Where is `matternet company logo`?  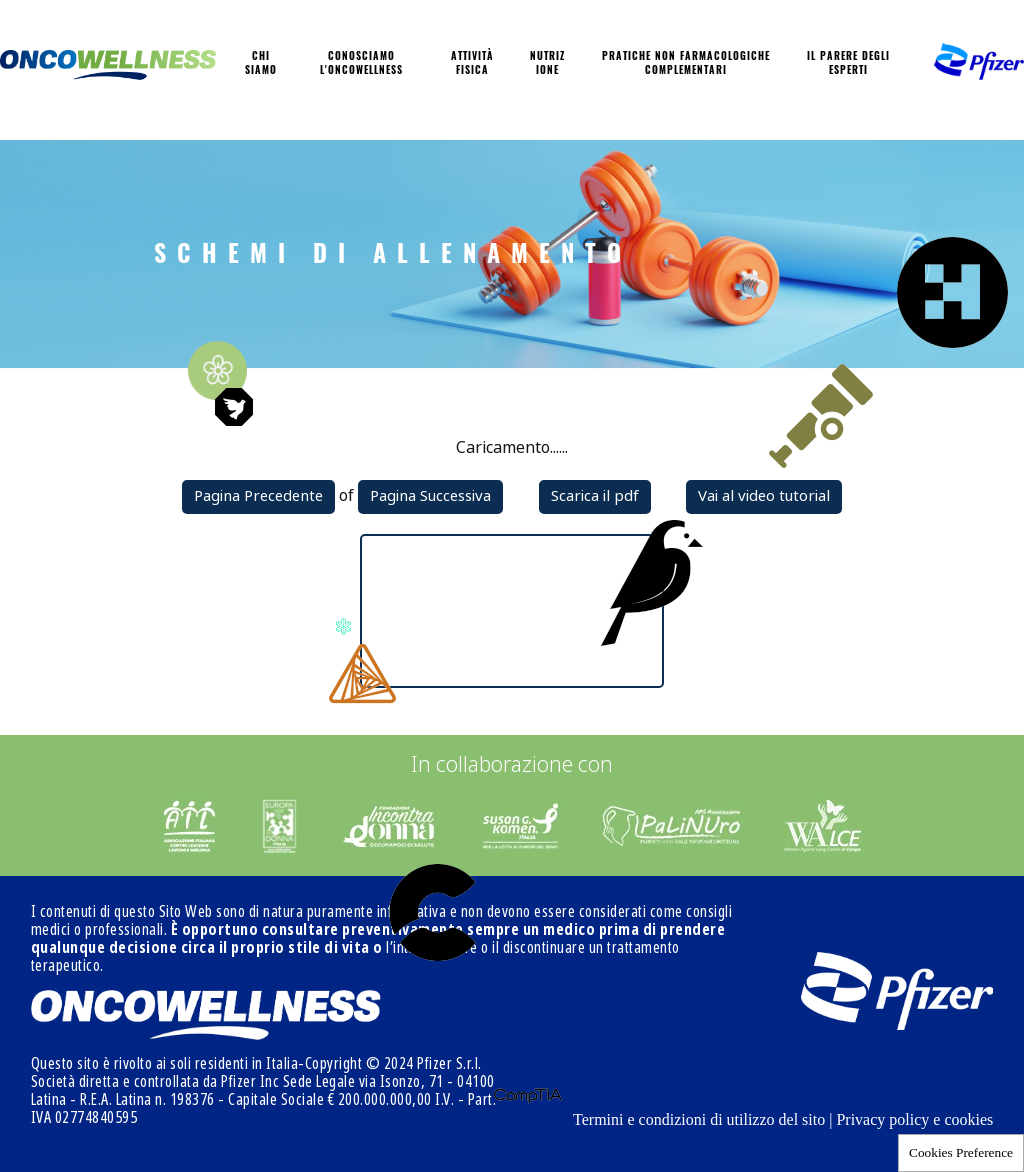 matternet company logo is located at coordinates (343, 626).